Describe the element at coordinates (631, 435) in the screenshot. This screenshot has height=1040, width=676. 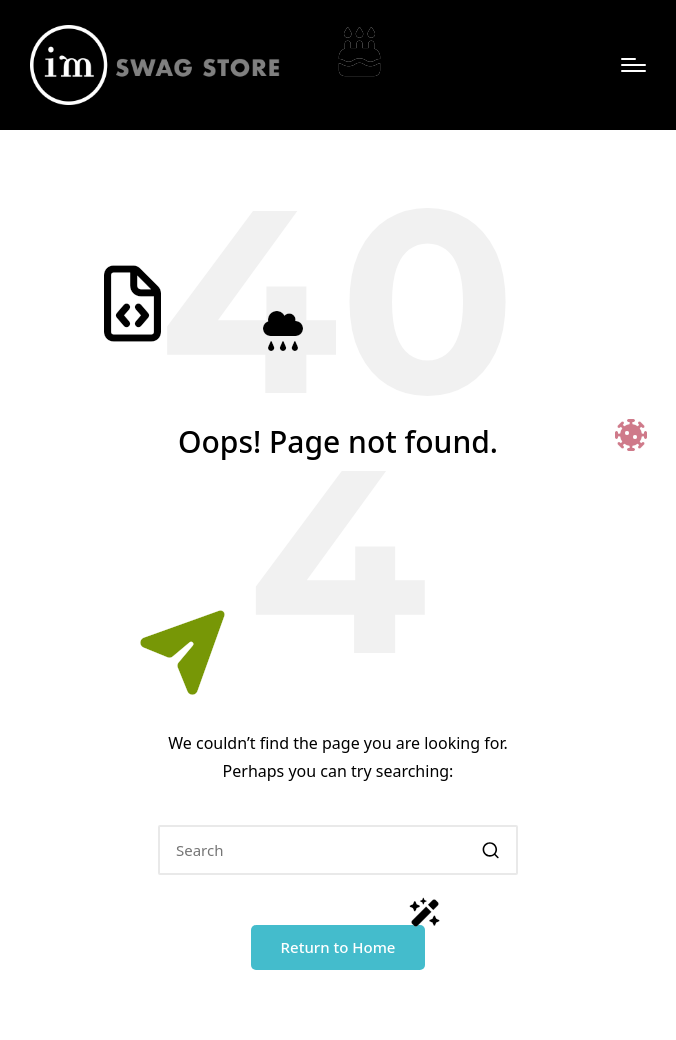
I see `indicates covid-19 related information or resources` at that location.